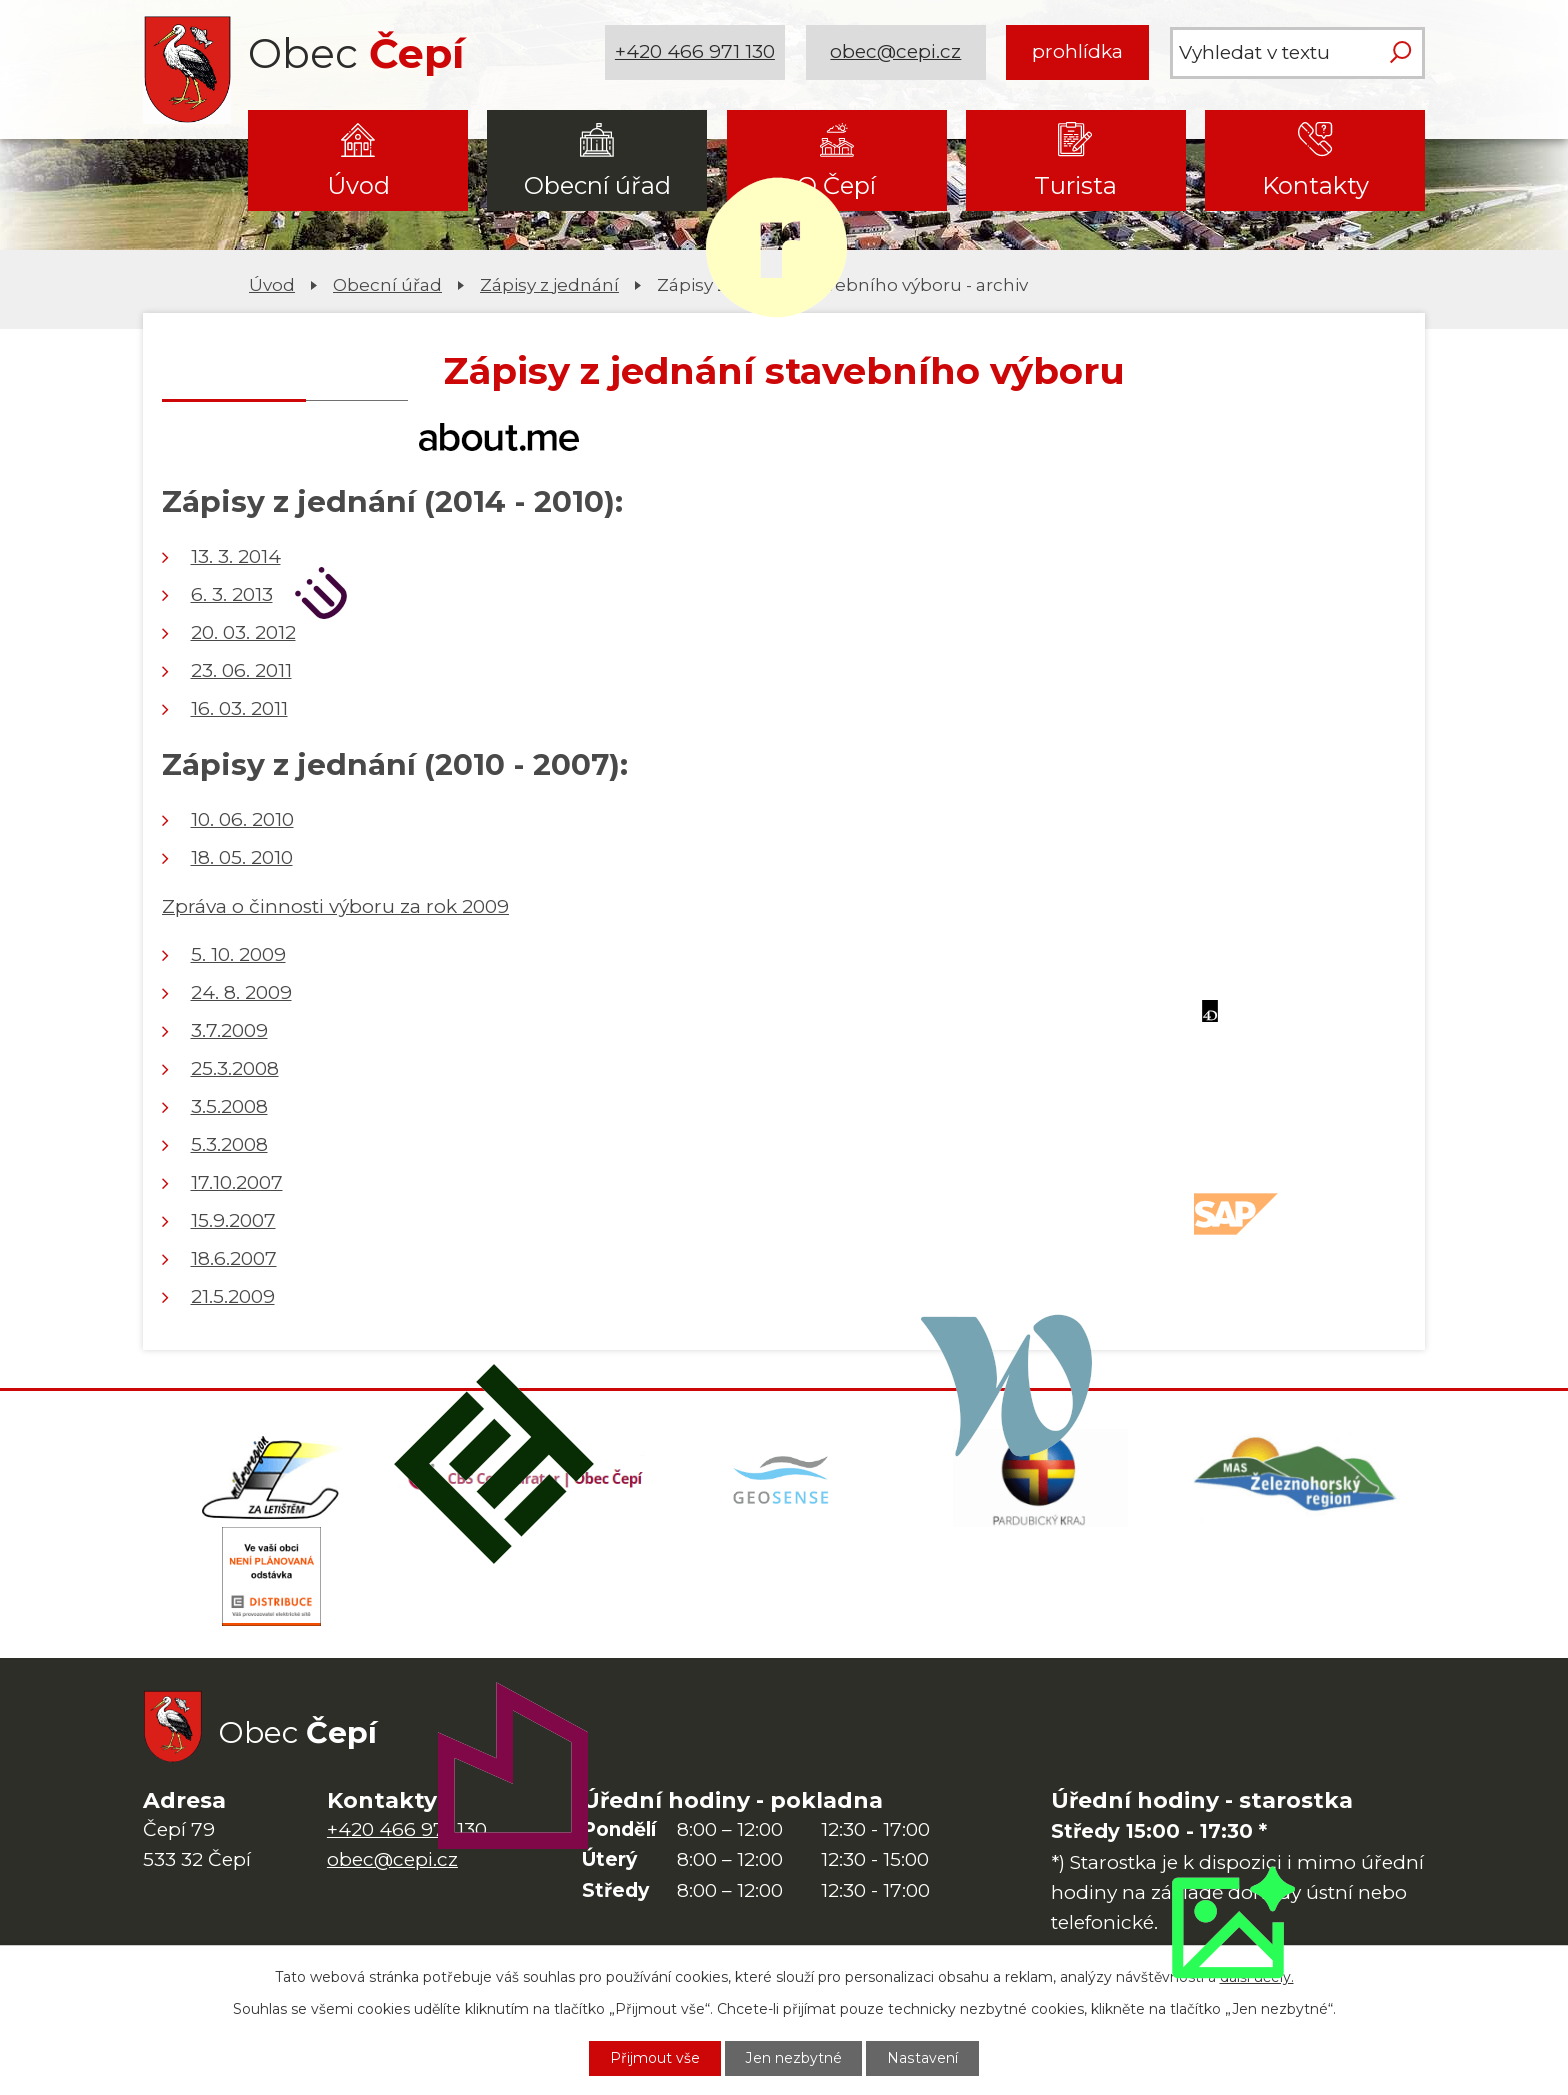 This screenshot has height=2095, width=1568. Describe the element at coordinates (1236, 1214) in the screenshot. I see `SAP enterprise software logo` at that location.